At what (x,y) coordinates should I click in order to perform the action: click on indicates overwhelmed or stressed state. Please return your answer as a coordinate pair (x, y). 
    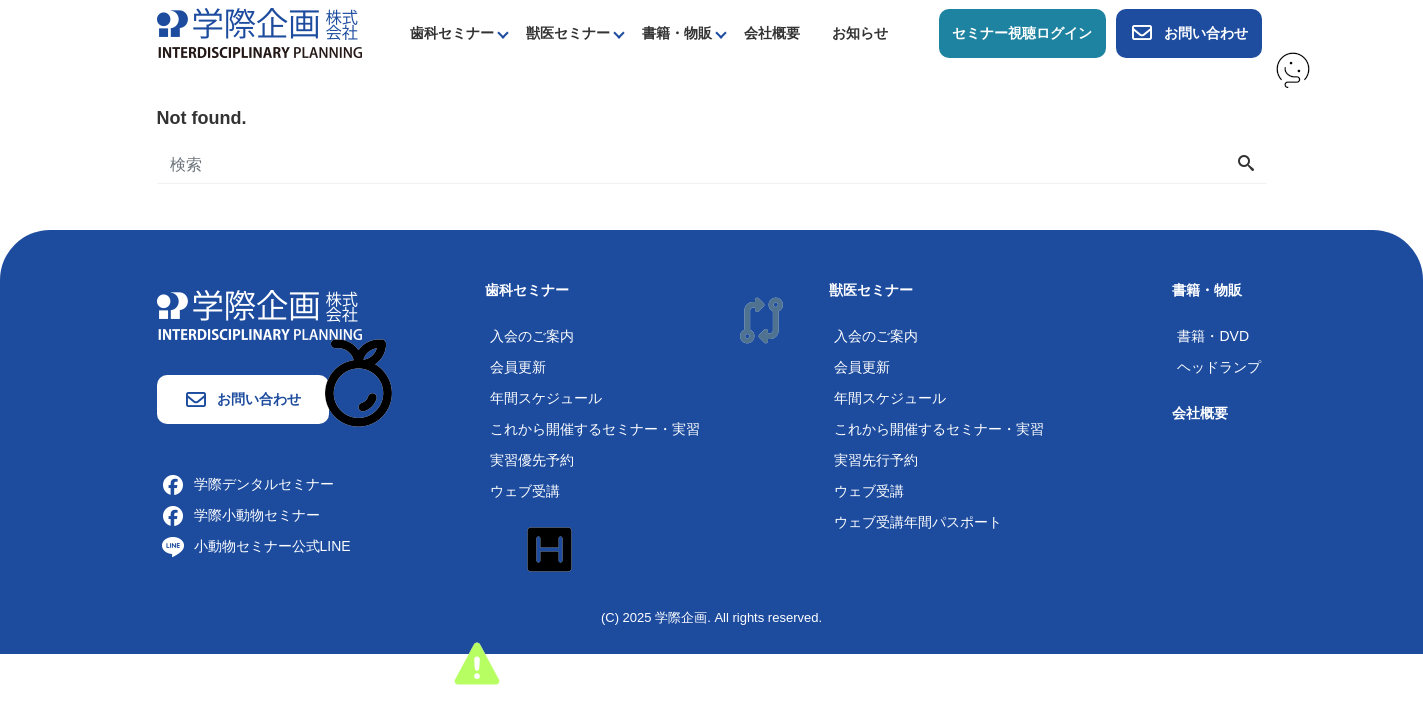
    Looking at the image, I should click on (1293, 69).